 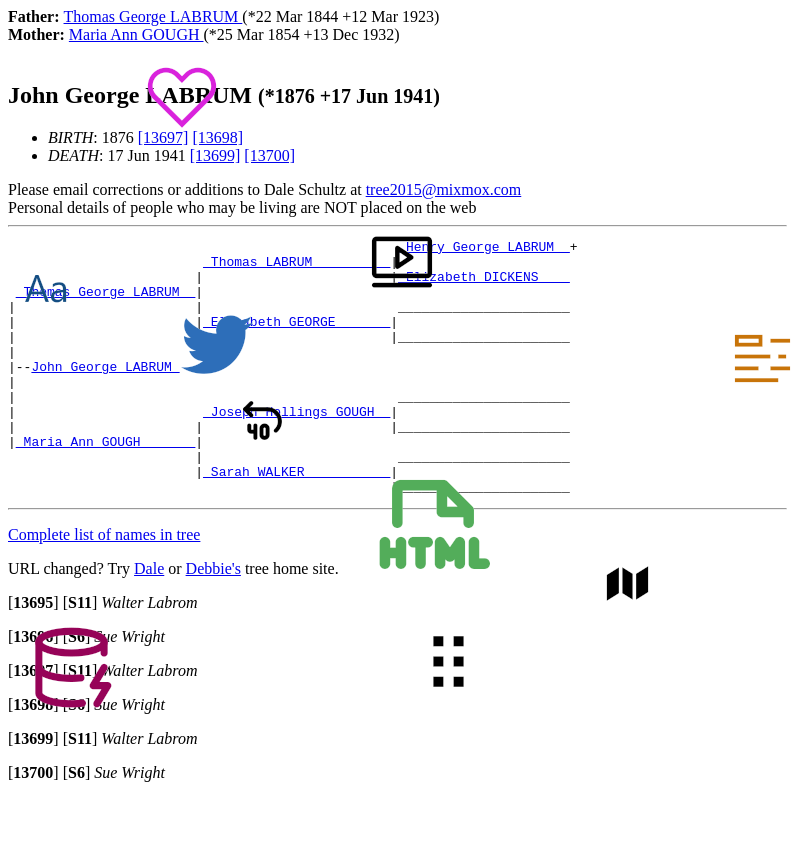 I want to click on drag to reorder or rearrange items, so click(x=448, y=661).